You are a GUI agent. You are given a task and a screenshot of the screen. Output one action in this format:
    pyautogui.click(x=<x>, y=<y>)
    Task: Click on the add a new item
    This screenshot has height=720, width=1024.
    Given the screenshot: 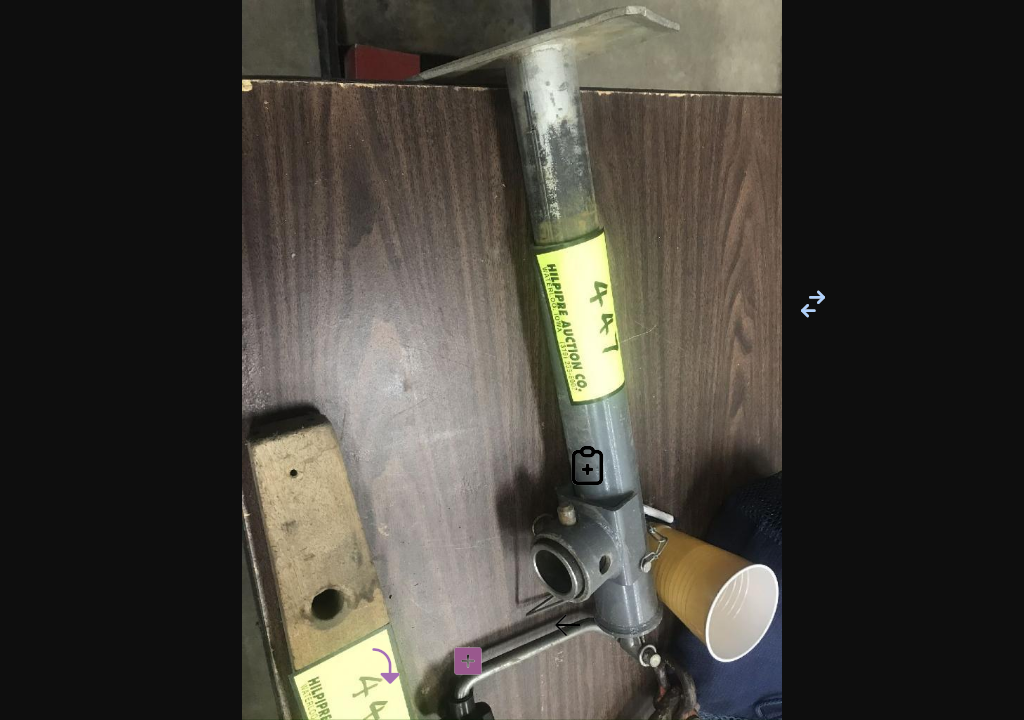 What is the action you would take?
    pyautogui.click(x=468, y=661)
    